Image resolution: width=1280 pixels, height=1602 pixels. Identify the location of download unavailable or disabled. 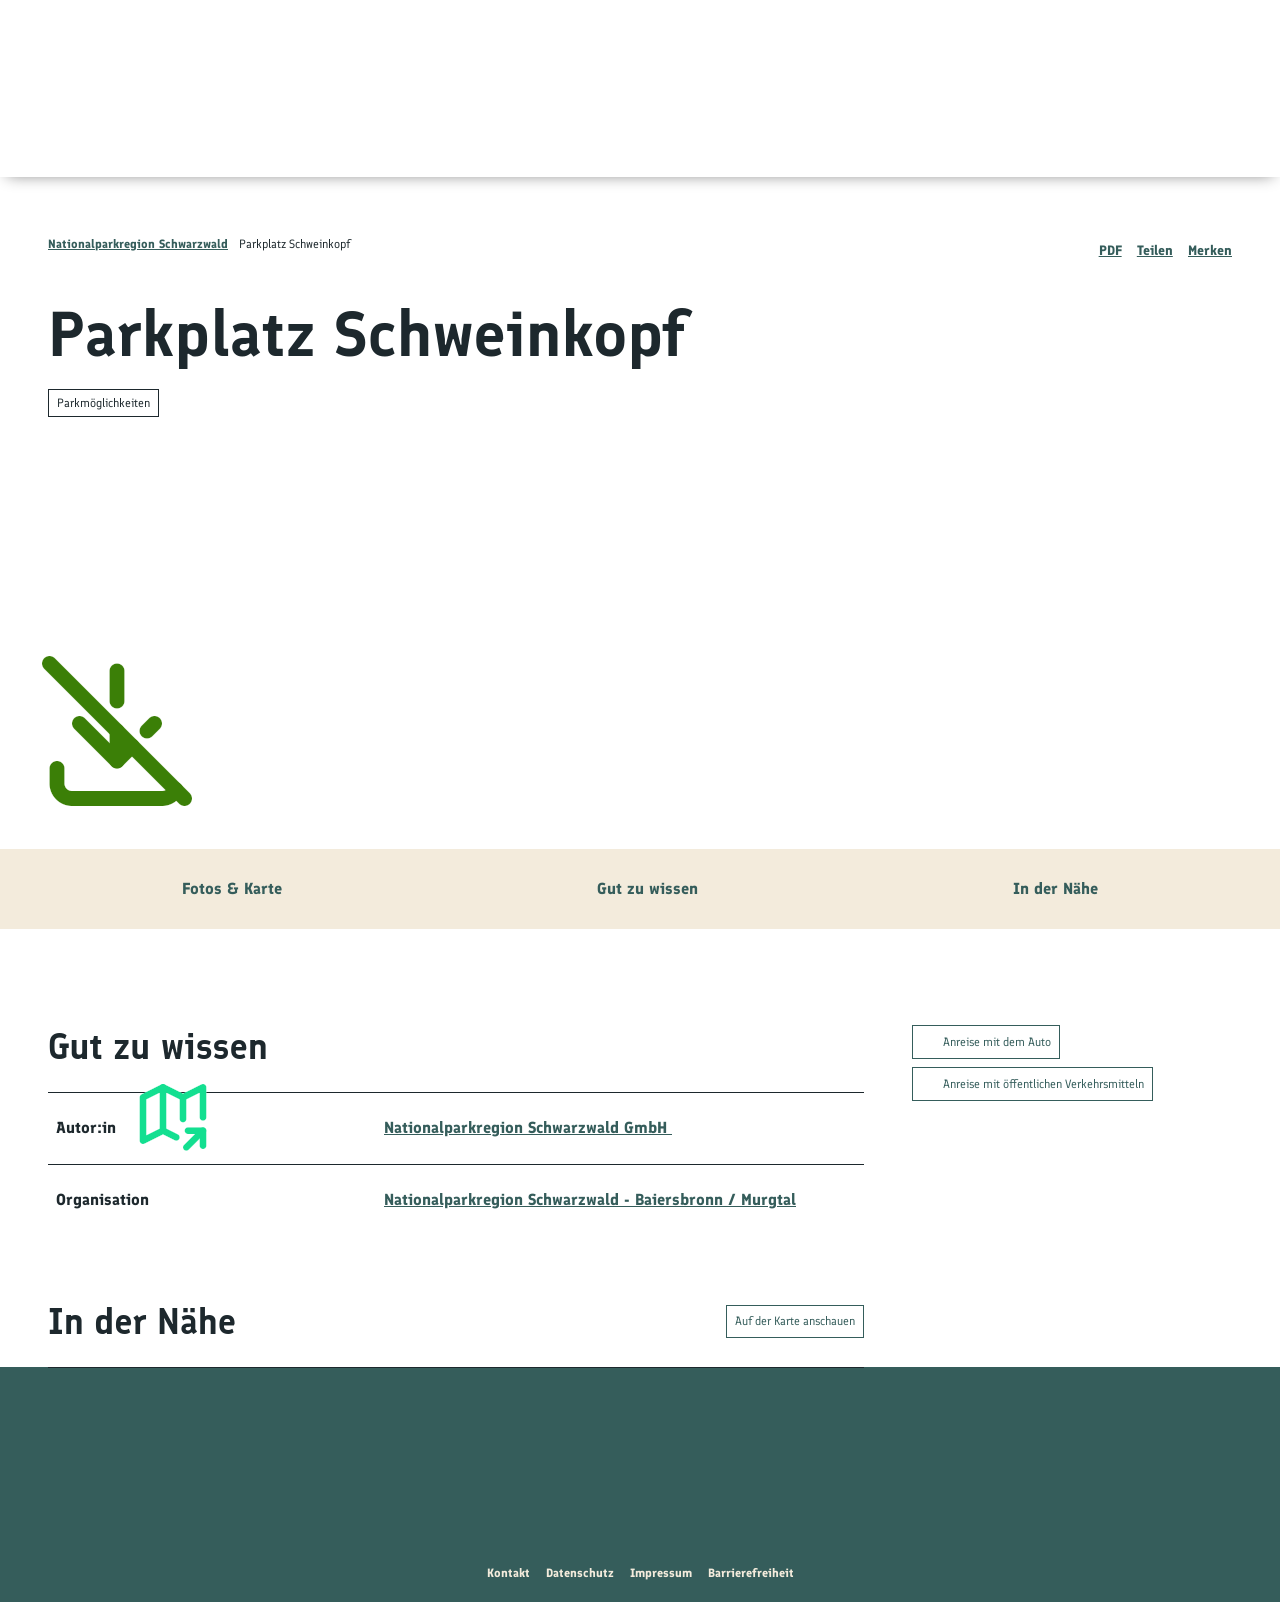
(117, 731).